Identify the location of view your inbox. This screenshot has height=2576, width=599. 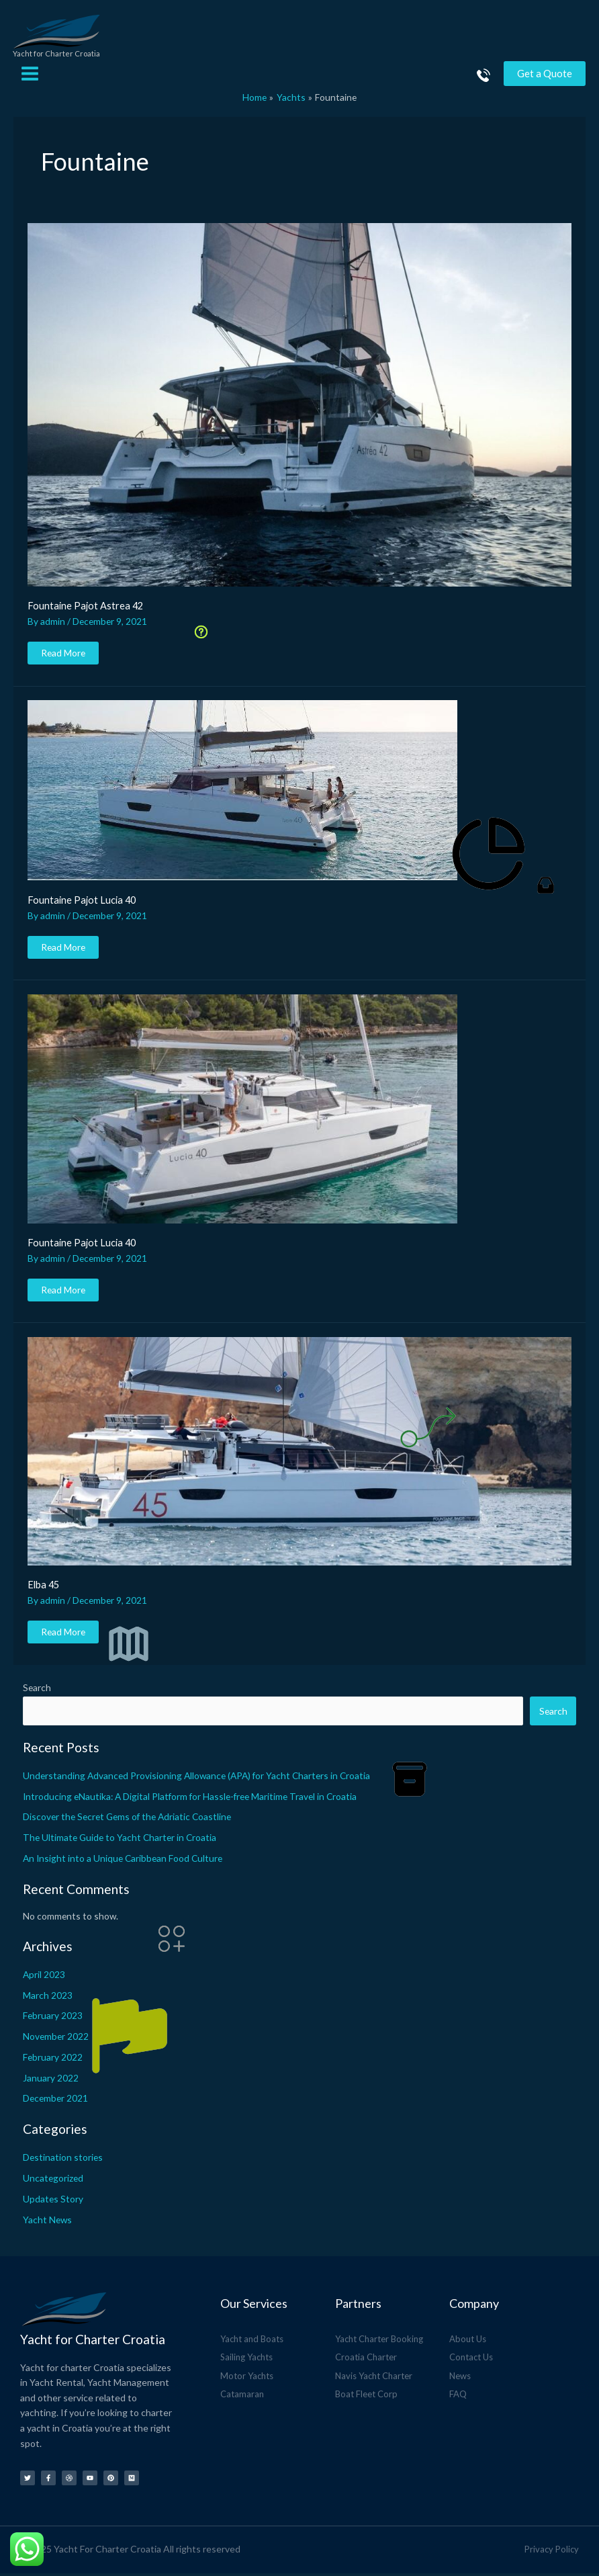
(545, 885).